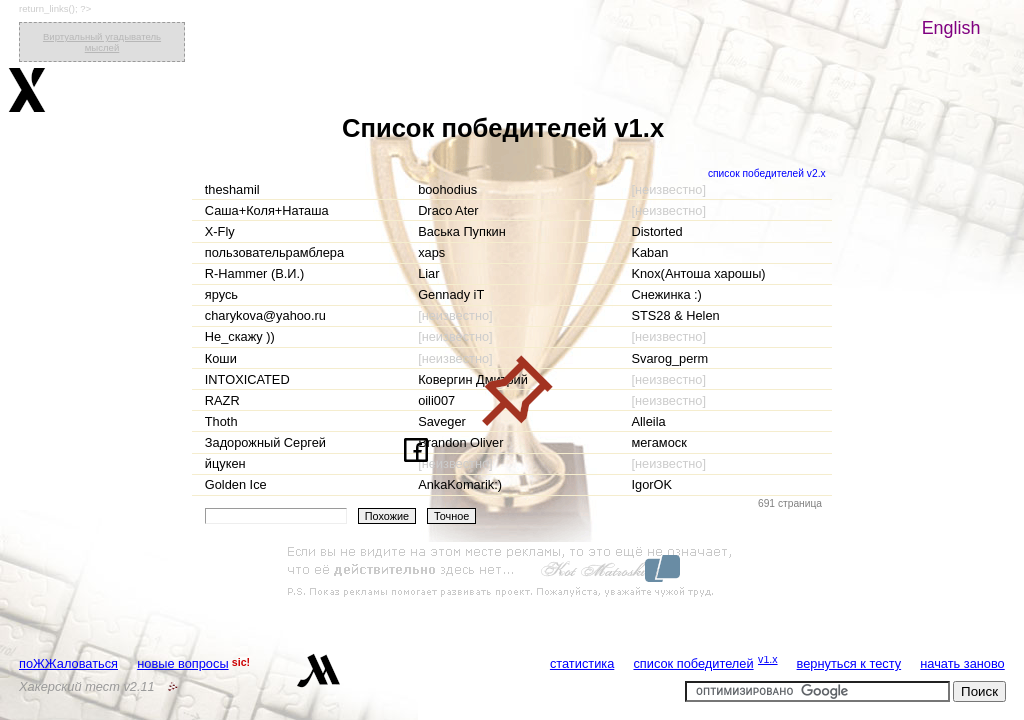  I want to click on open the warp terminal application, so click(662, 568).